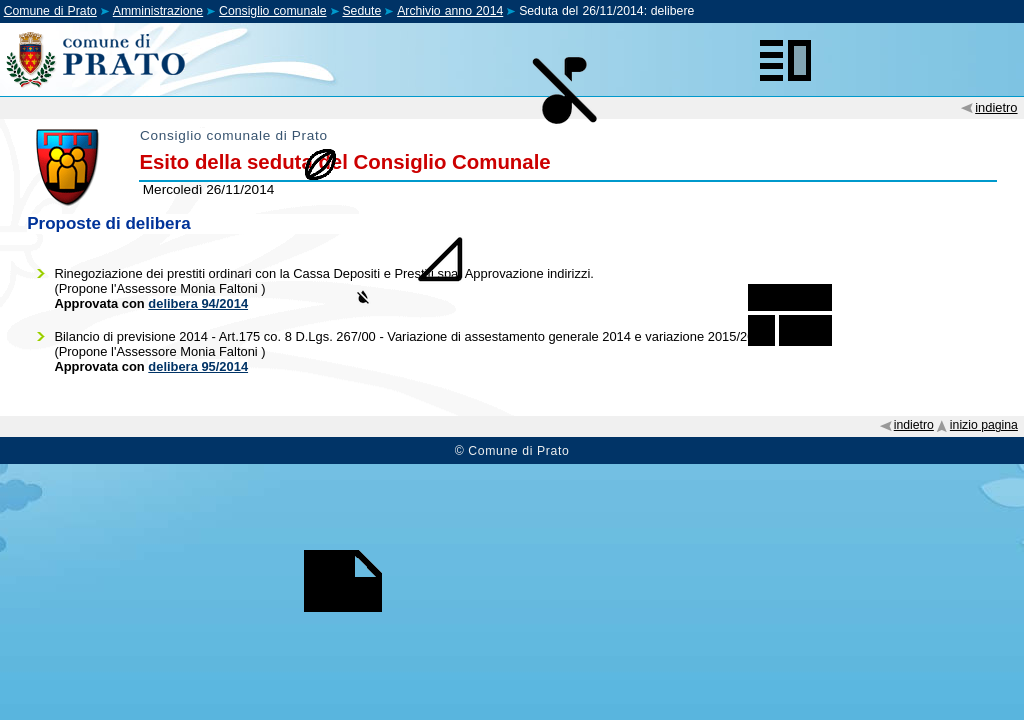  What do you see at coordinates (785, 60) in the screenshot?
I see `split view into vertical panels` at bounding box center [785, 60].